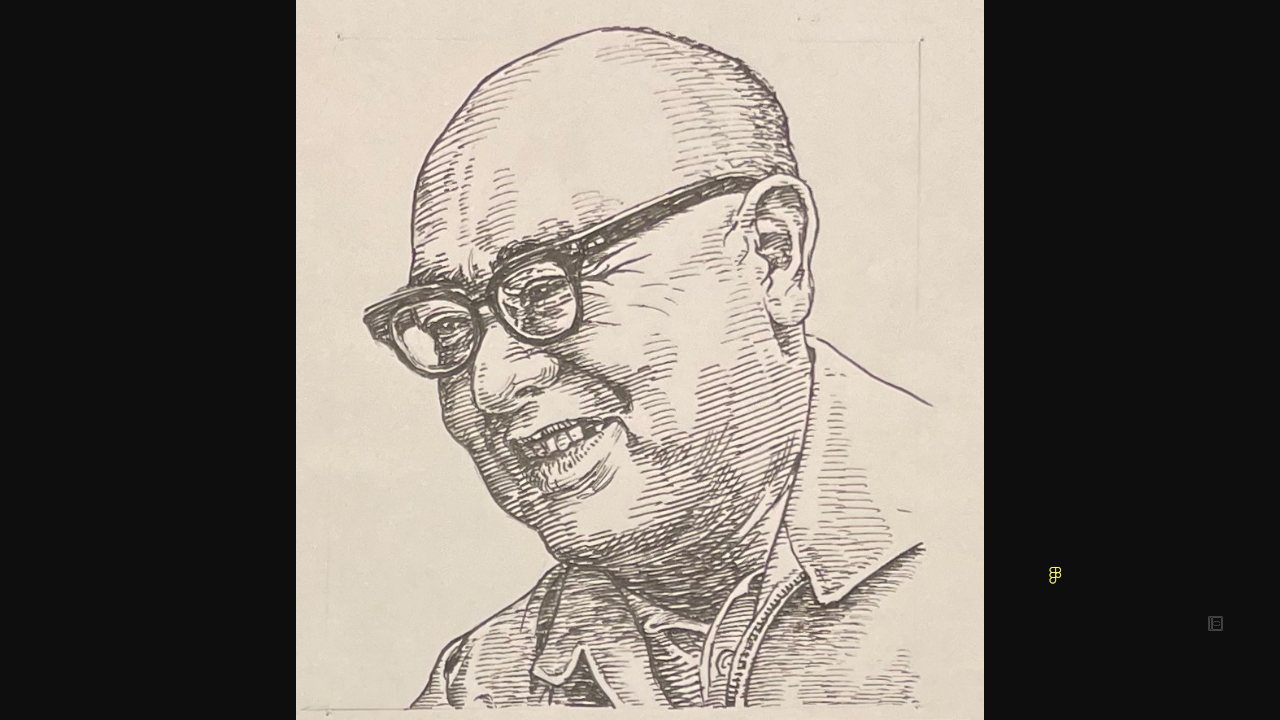 The width and height of the screenshot is (1280, 720). What do you see at coordinates (1055, 575) in the screenshot?
I see `open Figma design file` at bounding box center [1055, 575].